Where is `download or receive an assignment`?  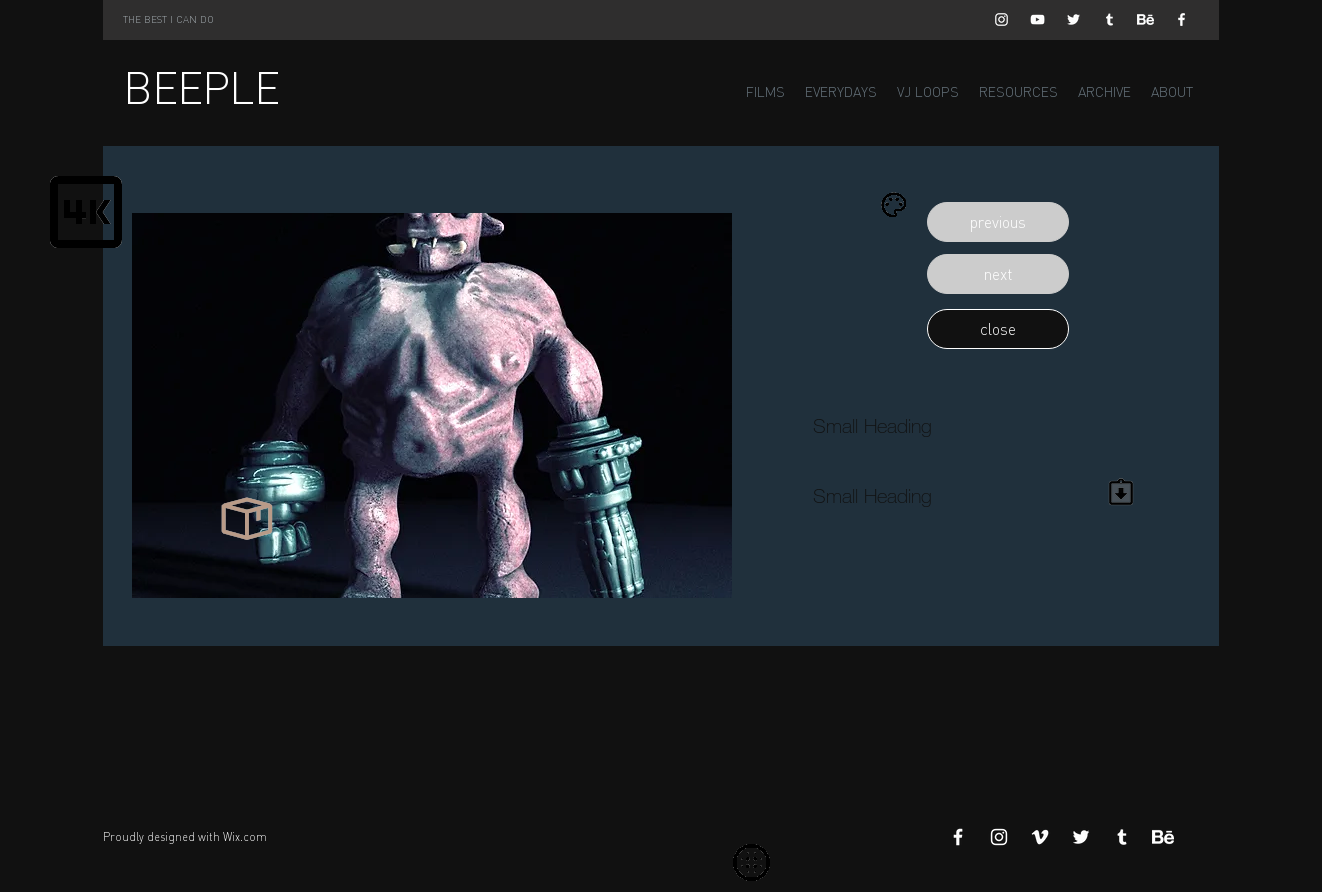
download or receive an assignment is located at coordinates (1121, 493).